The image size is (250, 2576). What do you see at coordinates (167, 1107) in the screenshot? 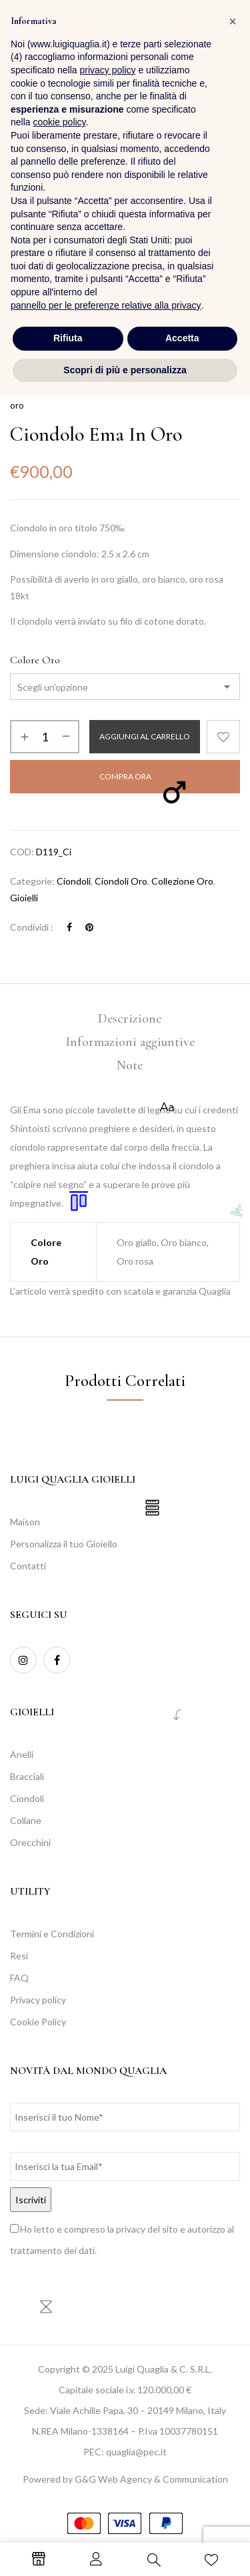
I see `adjust font or text size settings` at bounding box center [167, 1107].